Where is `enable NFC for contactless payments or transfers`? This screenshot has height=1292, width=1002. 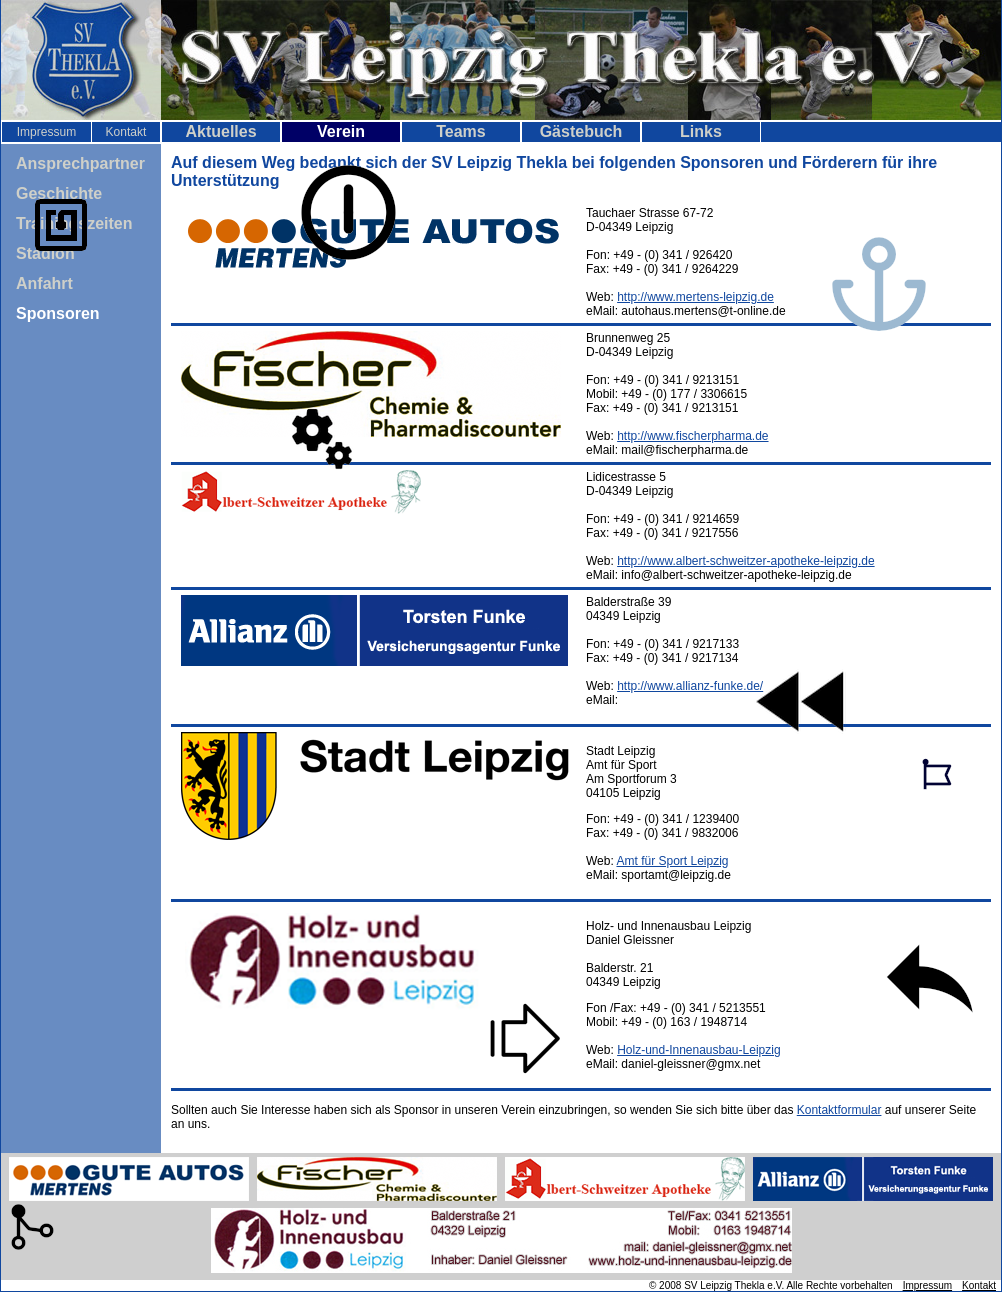 enable NFC for contactless payments or transfers is located at coordinates (61, 225).